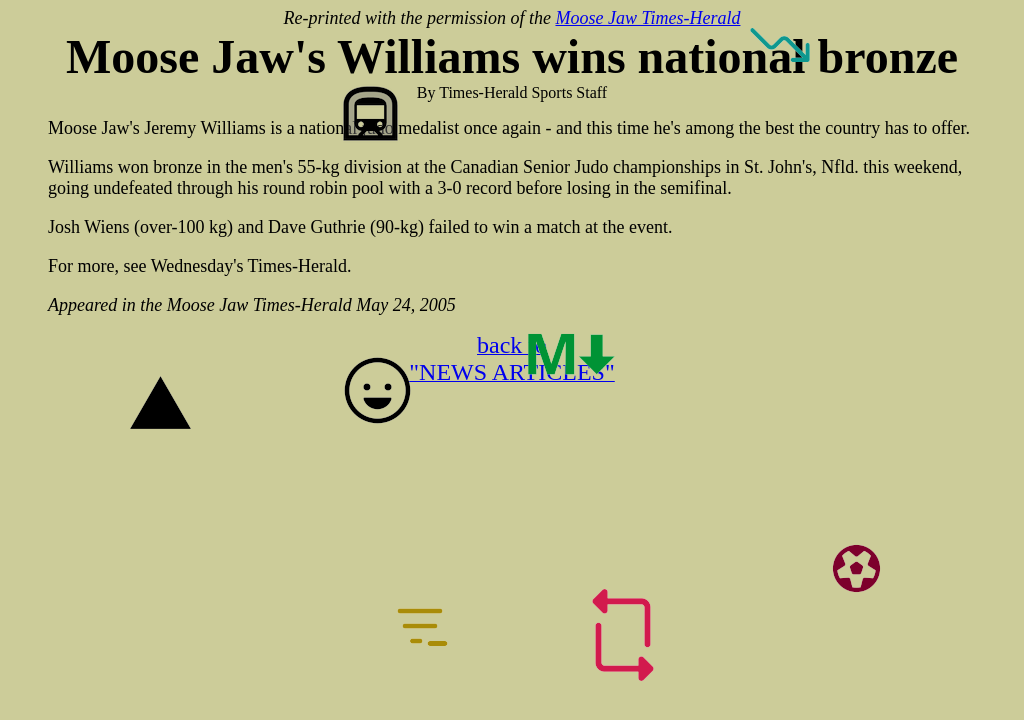 This screenshot has width=1024, height=720. I want to click on view subway or metro transit options, so click(370, 113).